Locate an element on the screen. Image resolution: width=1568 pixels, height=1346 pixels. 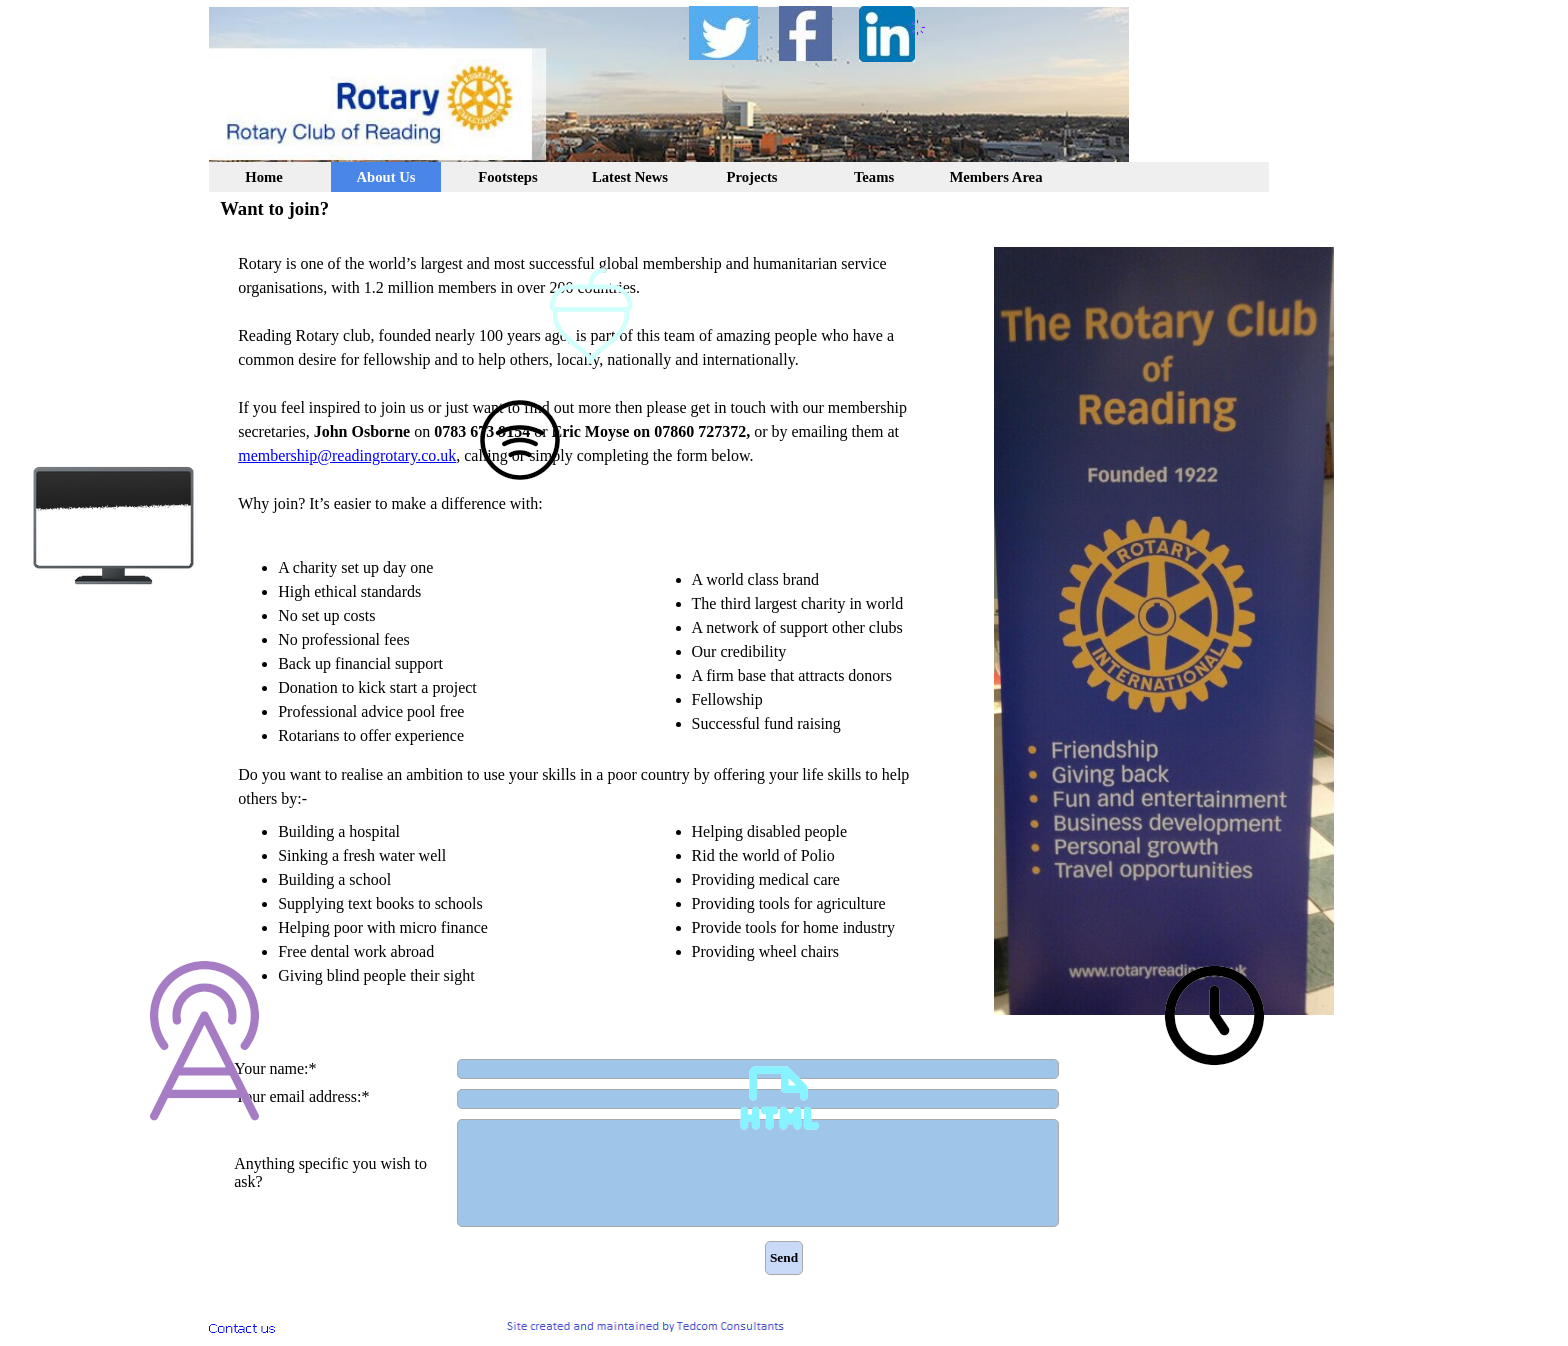
view current time is located at coordinates (1214, 1015).